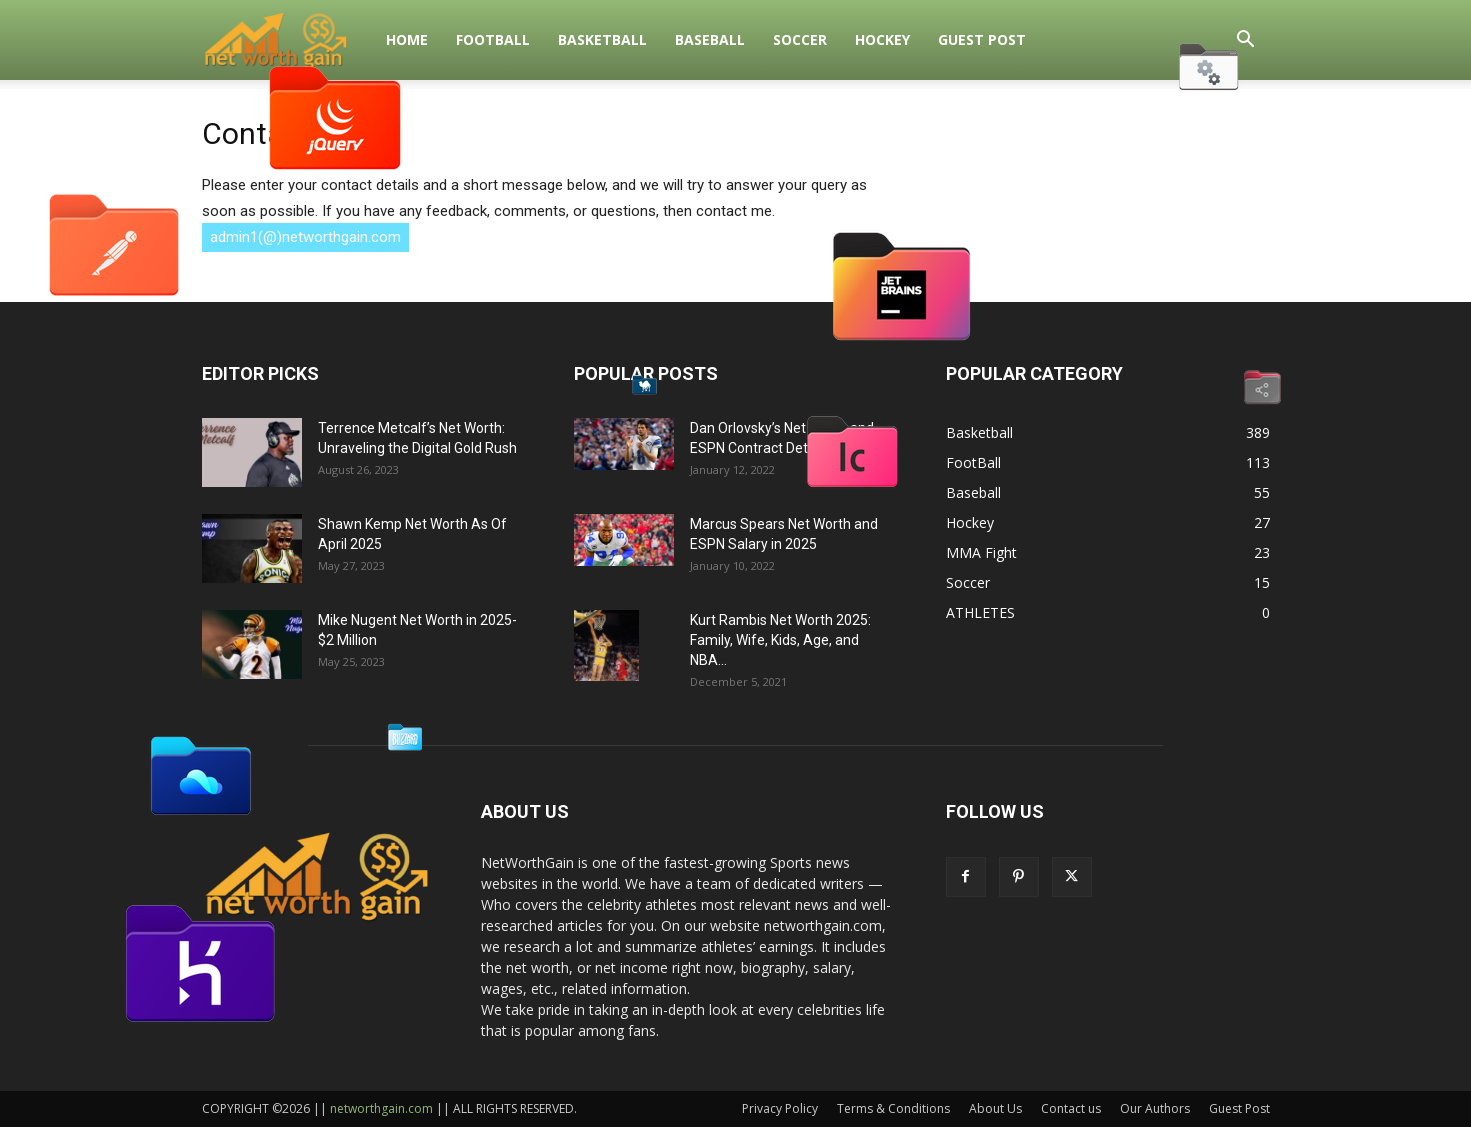  I want to click on folder containing Heroku project files, so click(199, 967).